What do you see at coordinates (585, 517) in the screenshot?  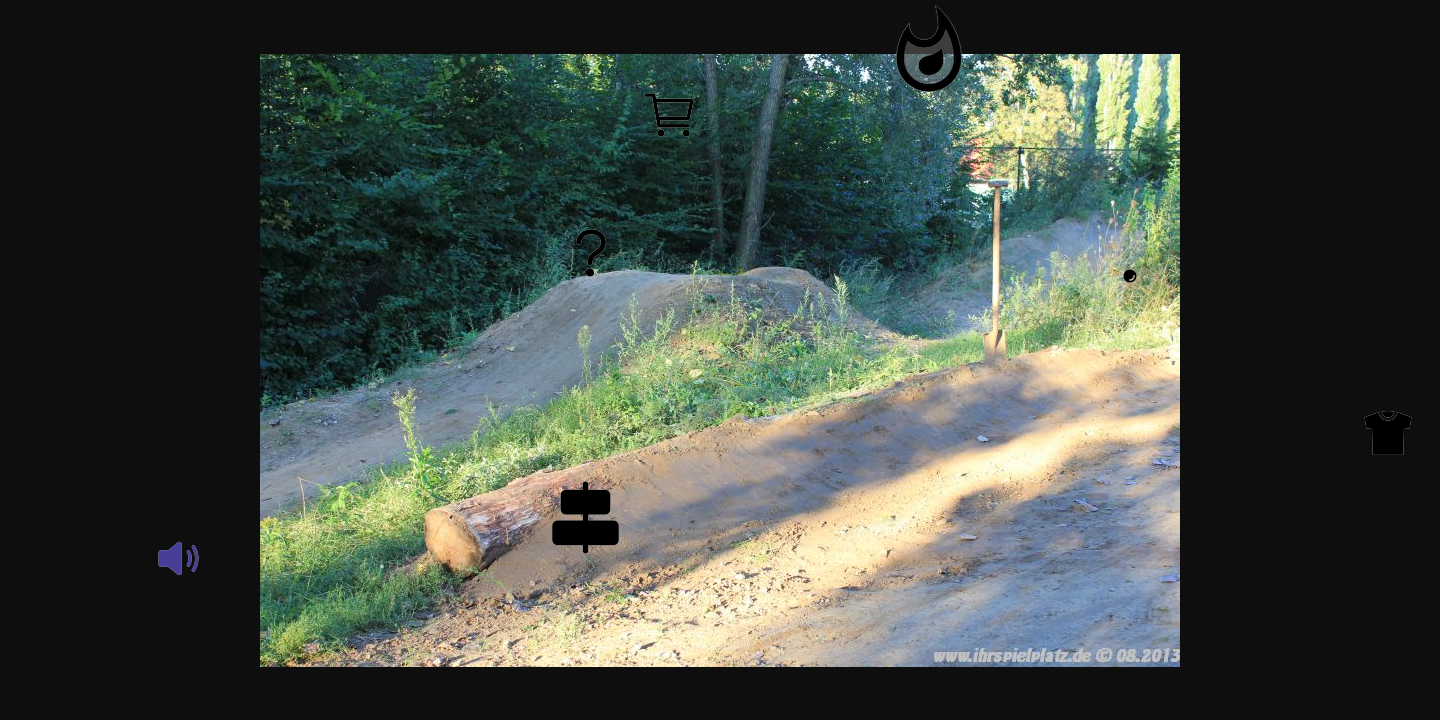 I see `align objects to horizontal center` at bounding box center [585, 517].